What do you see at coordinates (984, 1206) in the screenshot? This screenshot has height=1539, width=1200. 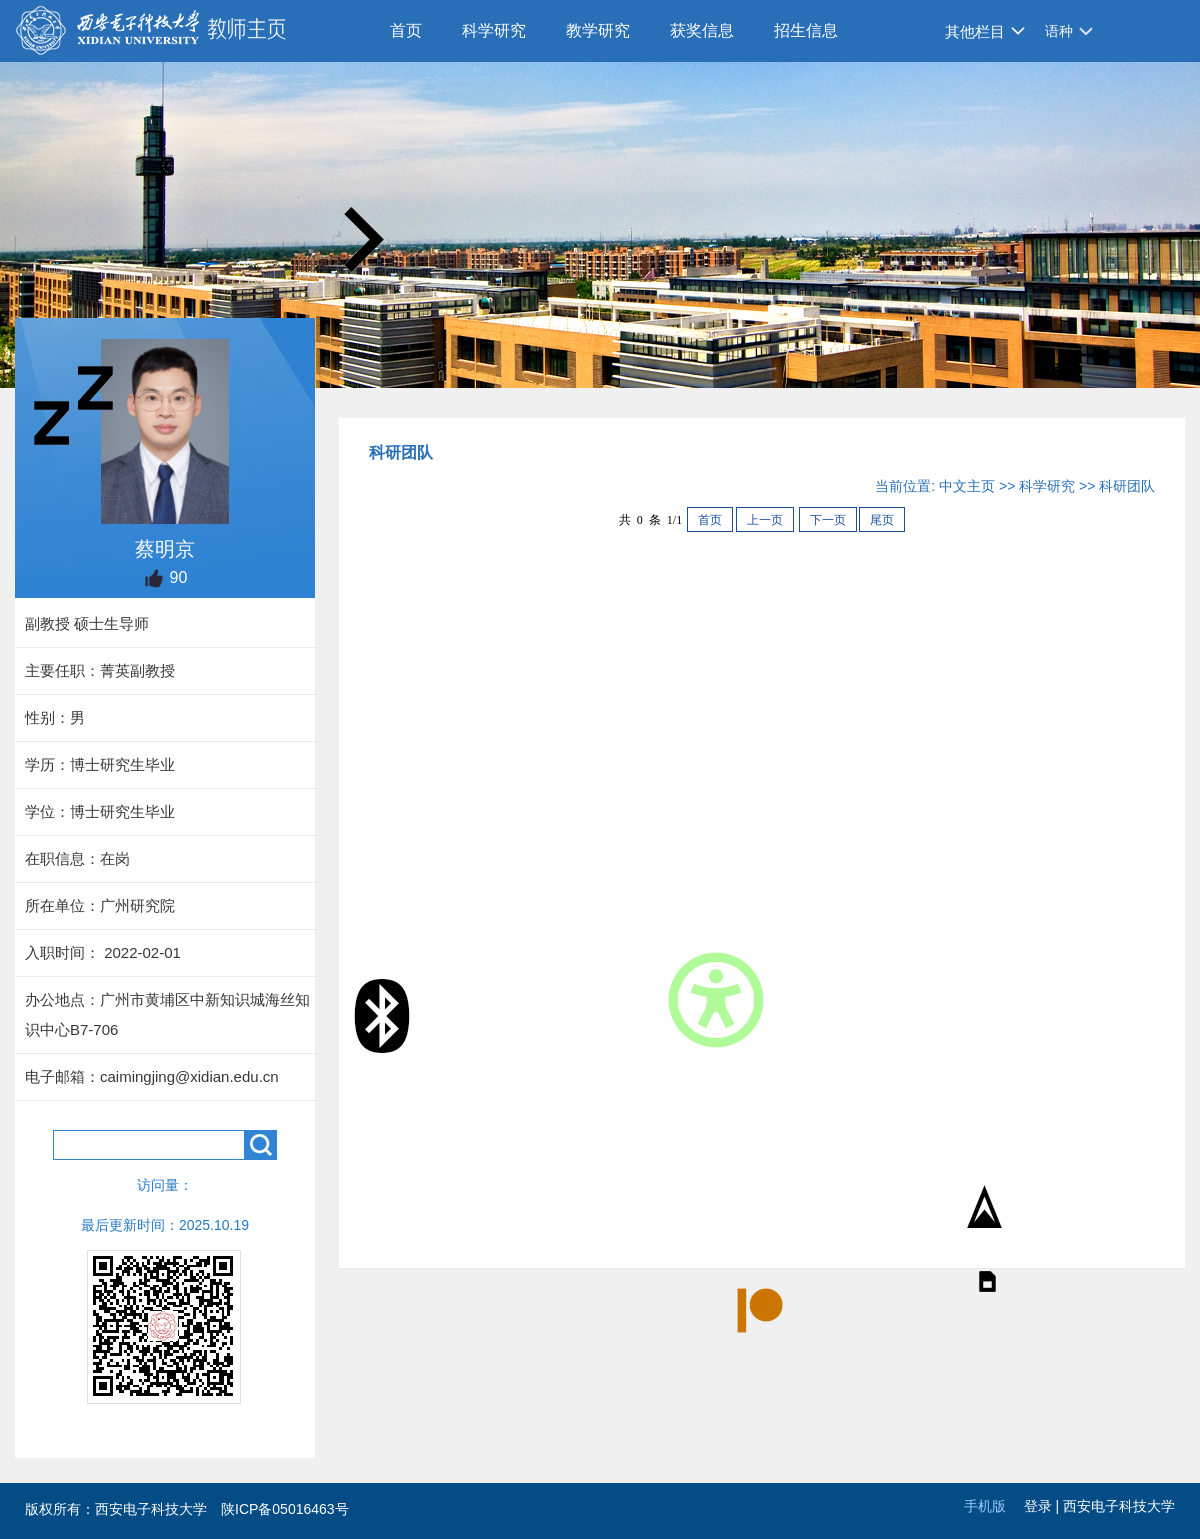 I see `lucia authentication service logo` at bounding box center [984, 1206].